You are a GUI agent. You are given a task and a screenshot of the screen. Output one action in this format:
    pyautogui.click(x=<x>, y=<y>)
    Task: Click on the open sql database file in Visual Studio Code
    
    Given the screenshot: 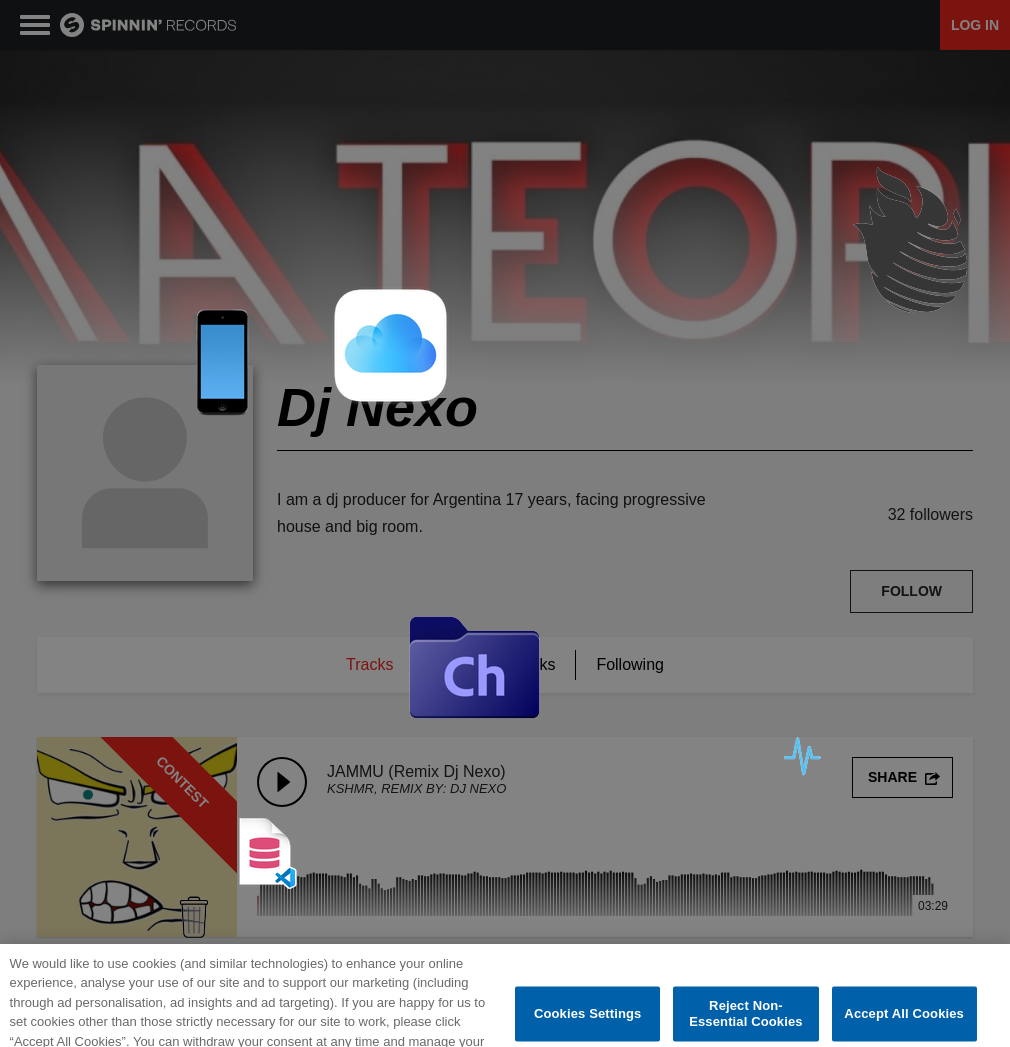 What is the action you would take?
    pyautogui.click(x=265, y=853)
    